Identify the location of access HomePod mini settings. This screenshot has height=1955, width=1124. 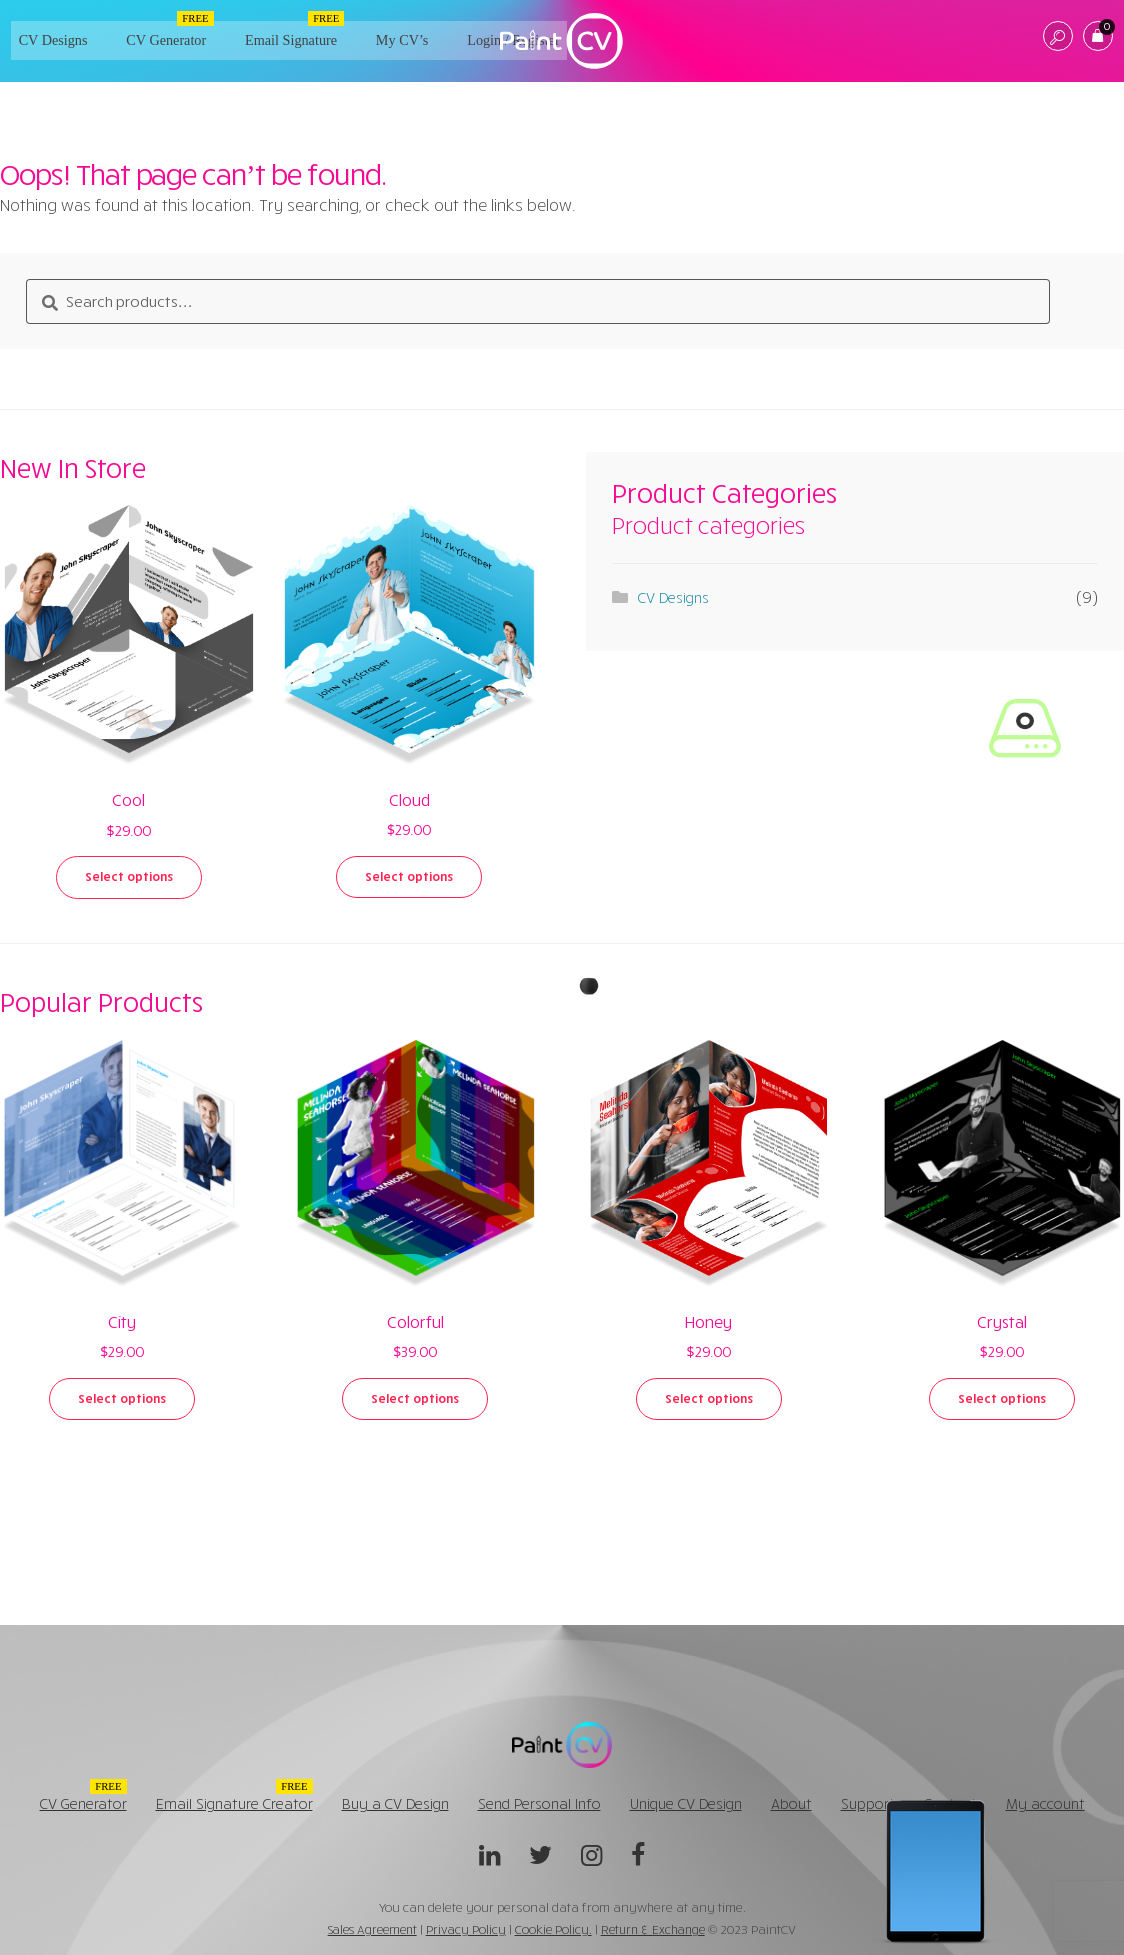
(589, 988).